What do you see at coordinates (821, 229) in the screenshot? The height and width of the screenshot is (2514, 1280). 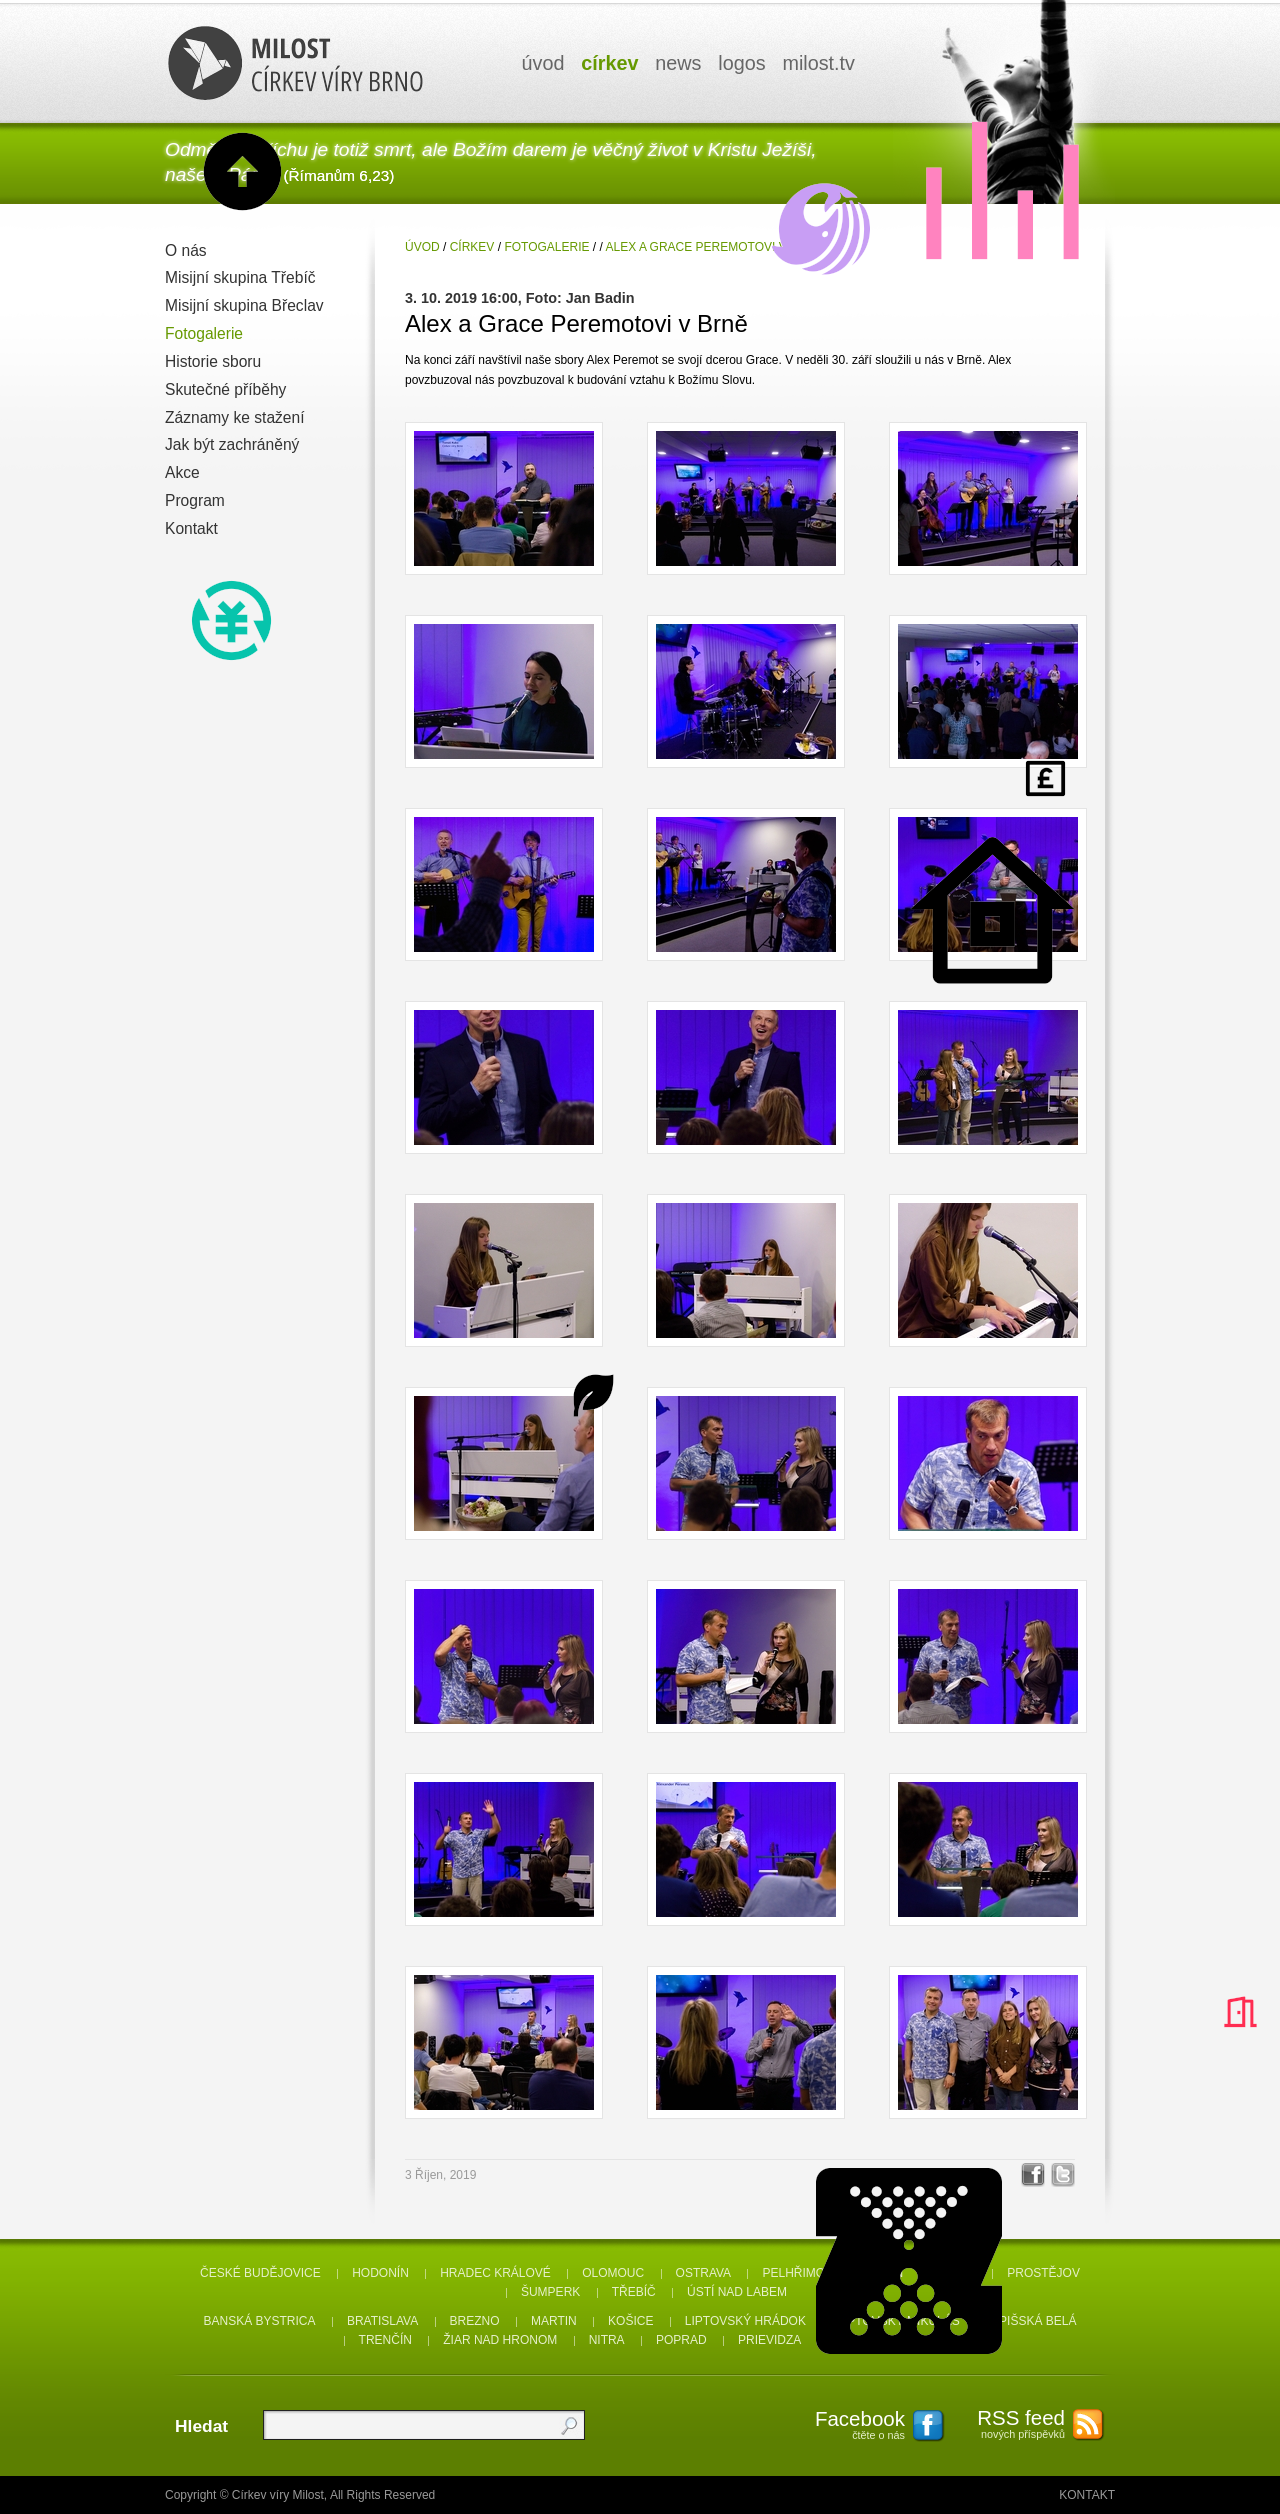 I see `sonar brand logo` at bounding box center [821, 229].